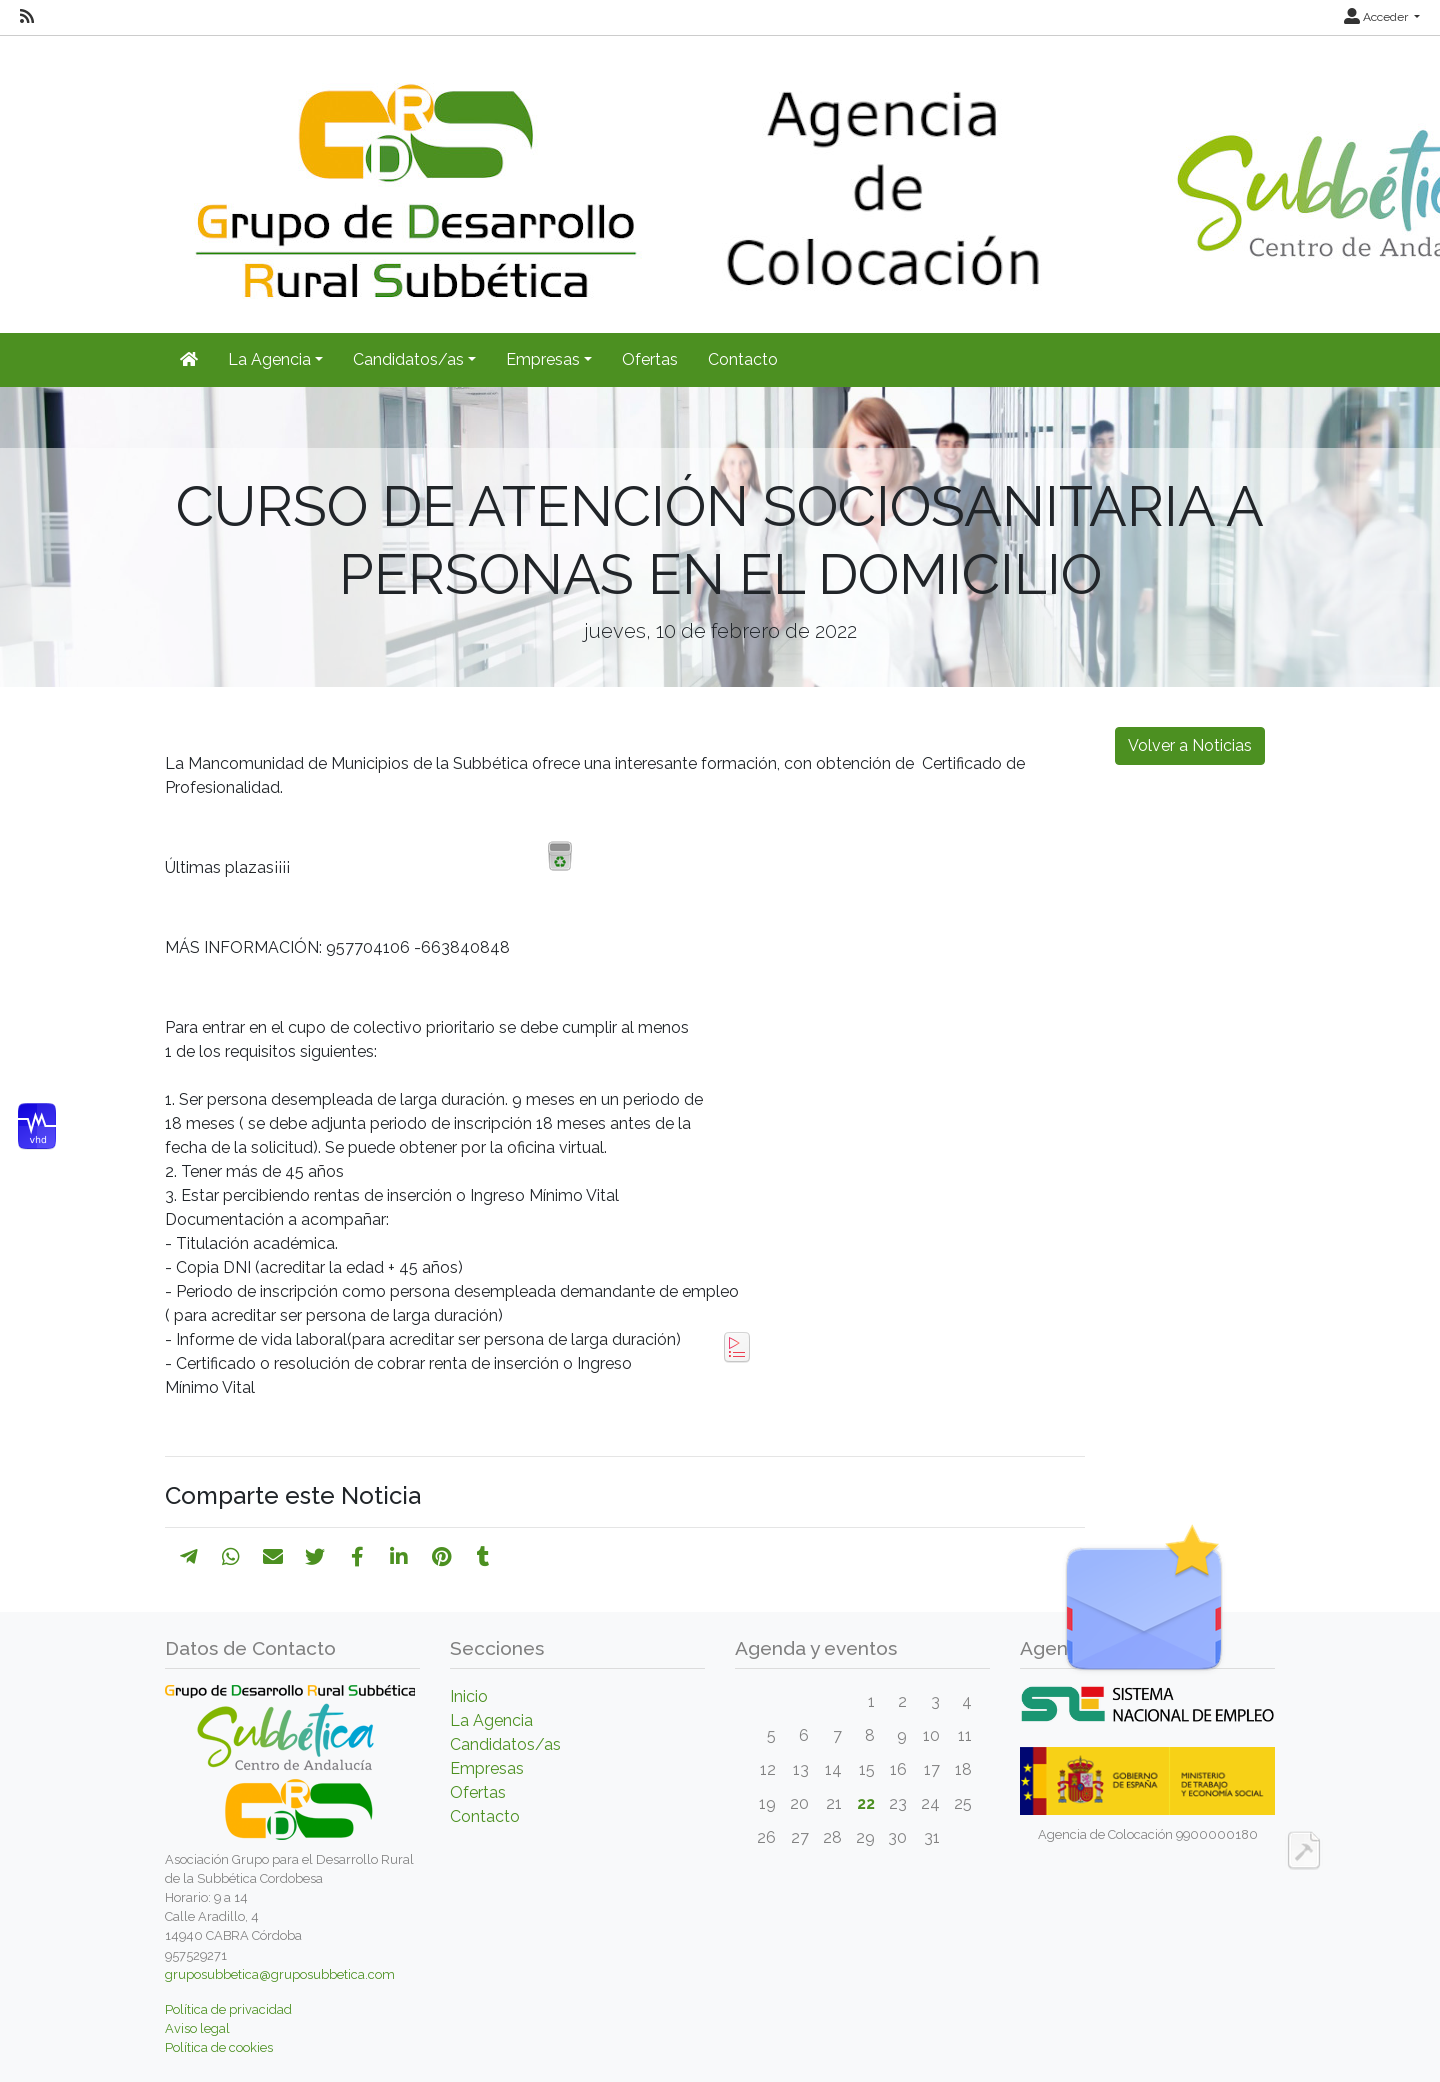 The width and height of the screenshot is (1440, 2082). What do you see at coordinates (737, 1347) in the screenshot?
I see `open a playlist file` at bounding box center [737, 1347].